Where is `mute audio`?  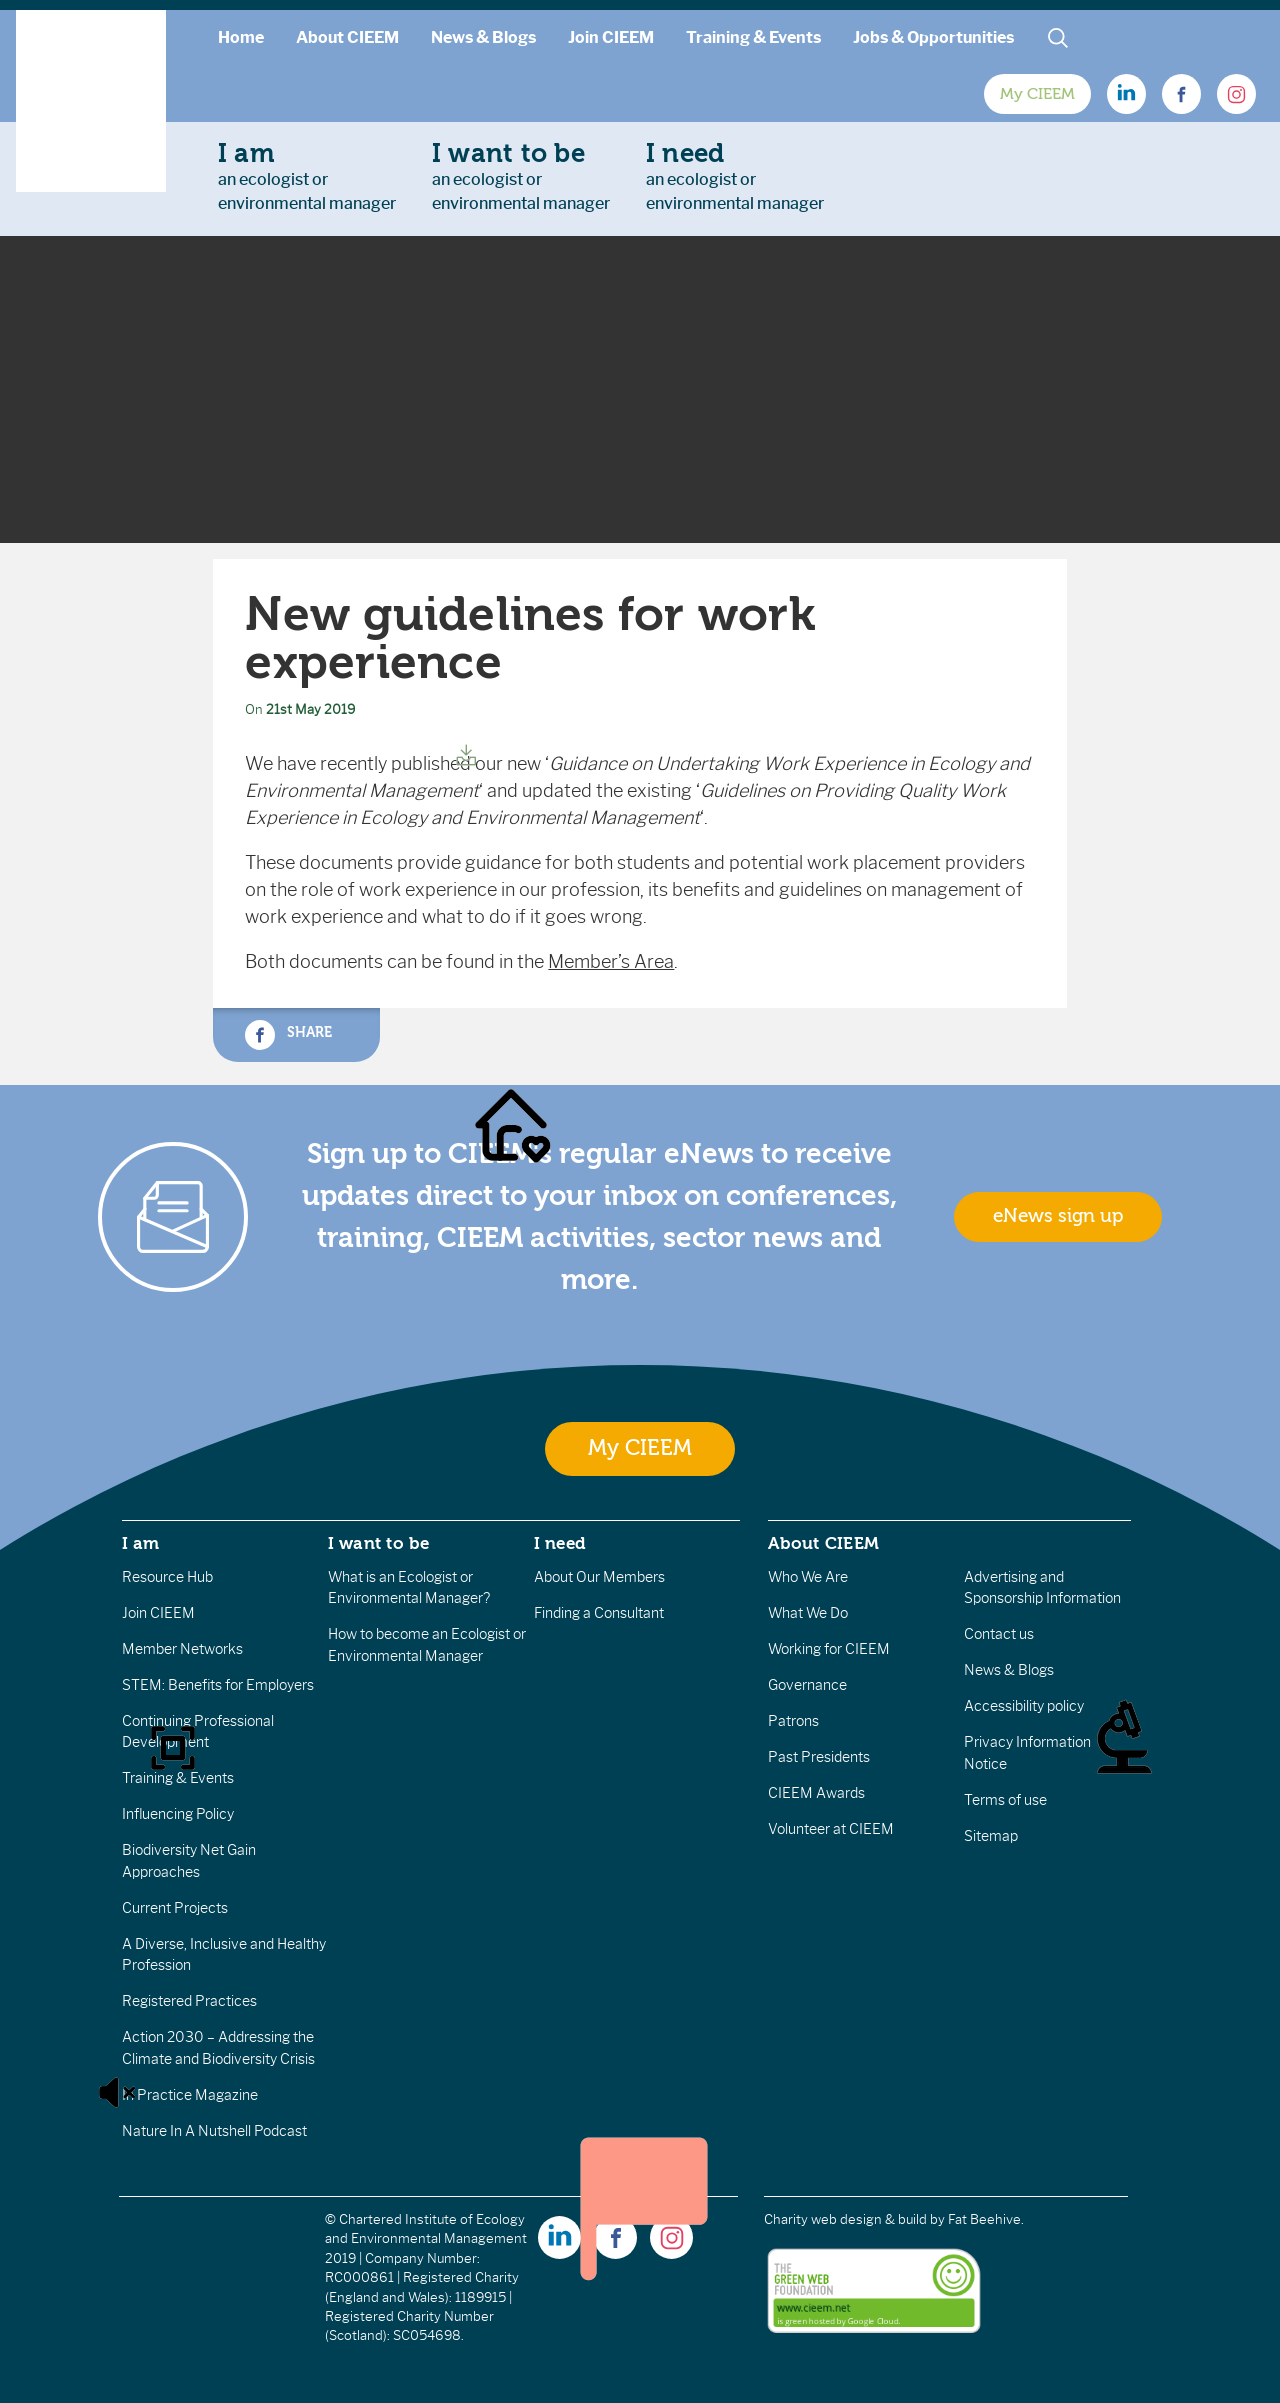
mute audio is located at coordinates (118, 2092).